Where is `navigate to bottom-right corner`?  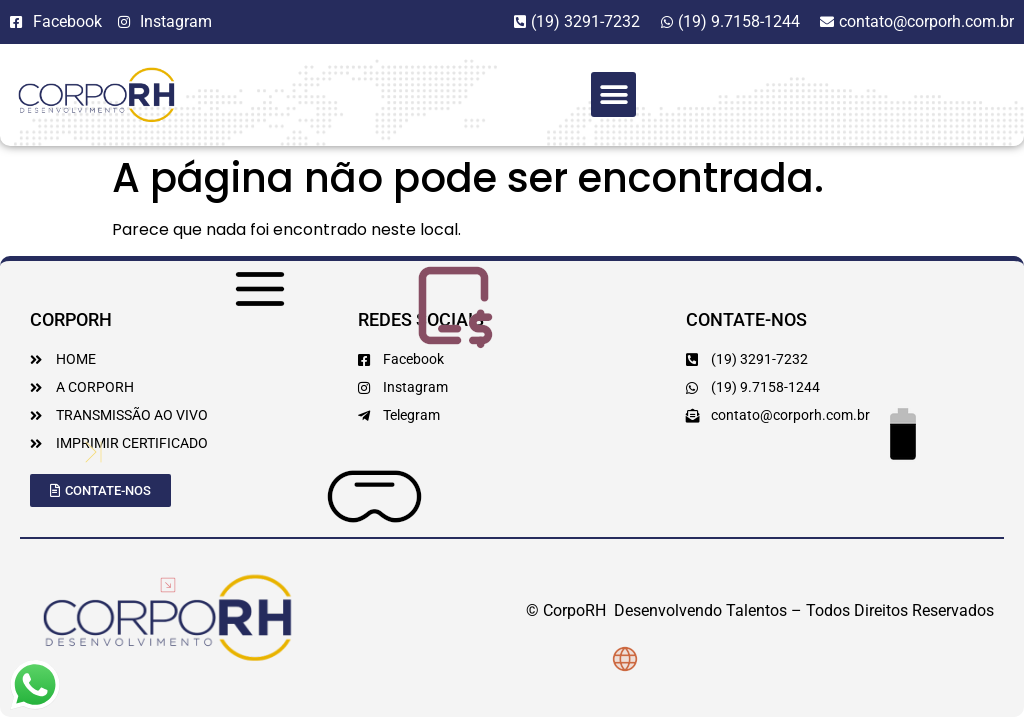 navigate to bottom-right corner is located at coordinates (168, 585).